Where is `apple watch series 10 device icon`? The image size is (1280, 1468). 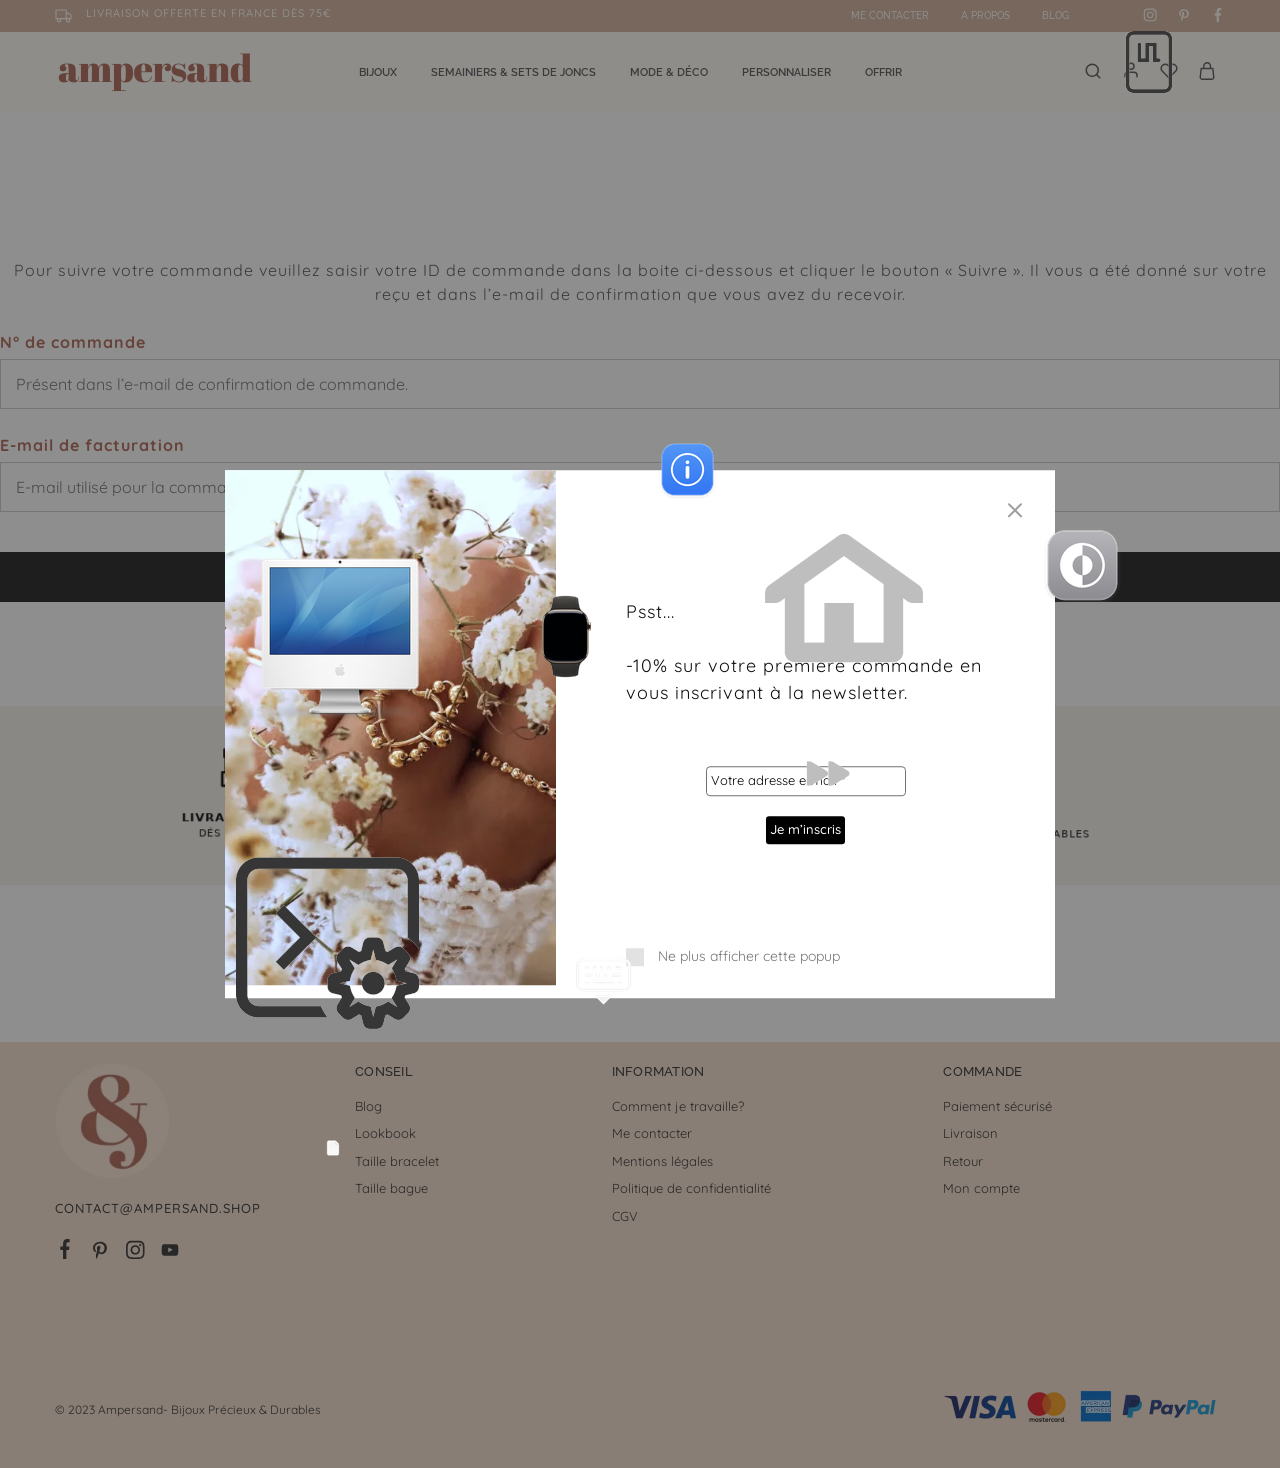 apple watch series 10 device icon is located at coordinates (565, 636).